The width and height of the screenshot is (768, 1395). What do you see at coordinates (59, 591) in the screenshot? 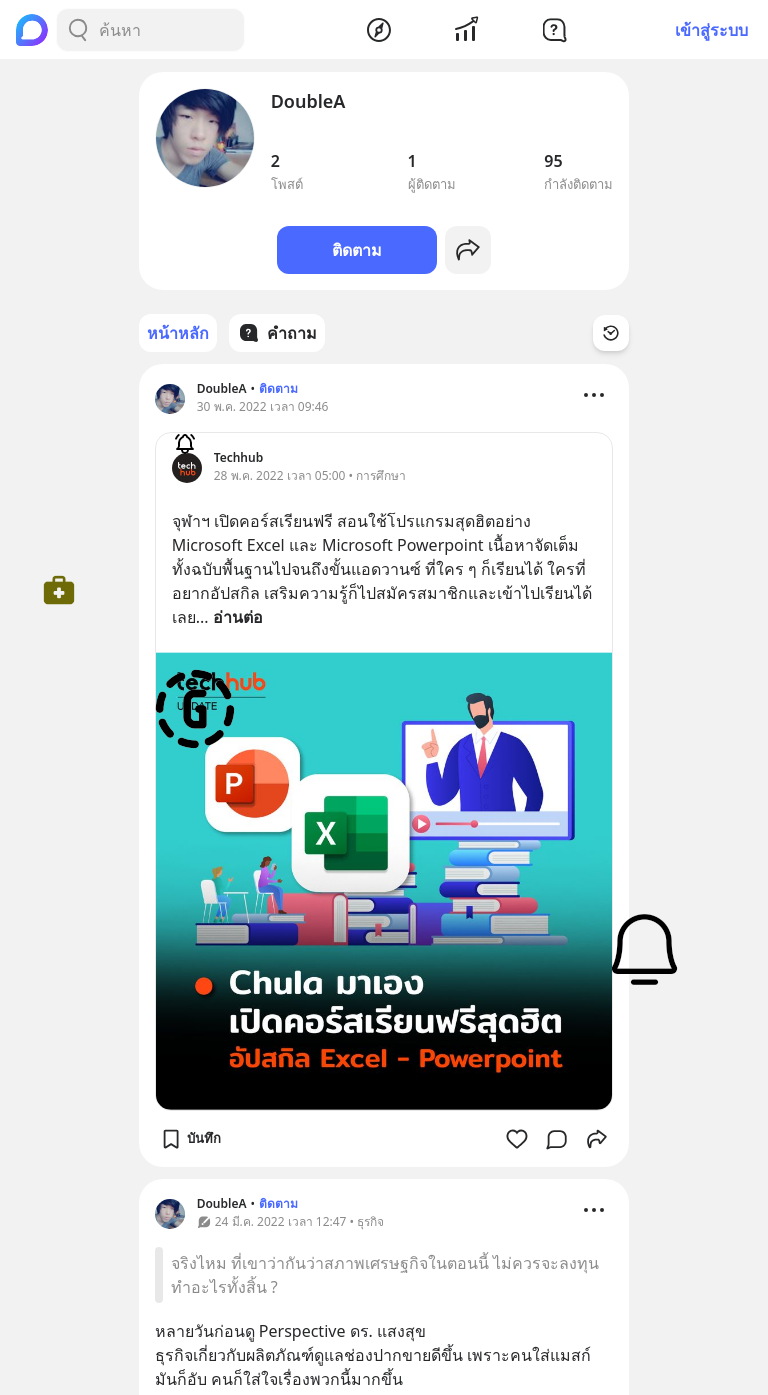
I see `access medical records or health information` at bounding box center [59, 591].